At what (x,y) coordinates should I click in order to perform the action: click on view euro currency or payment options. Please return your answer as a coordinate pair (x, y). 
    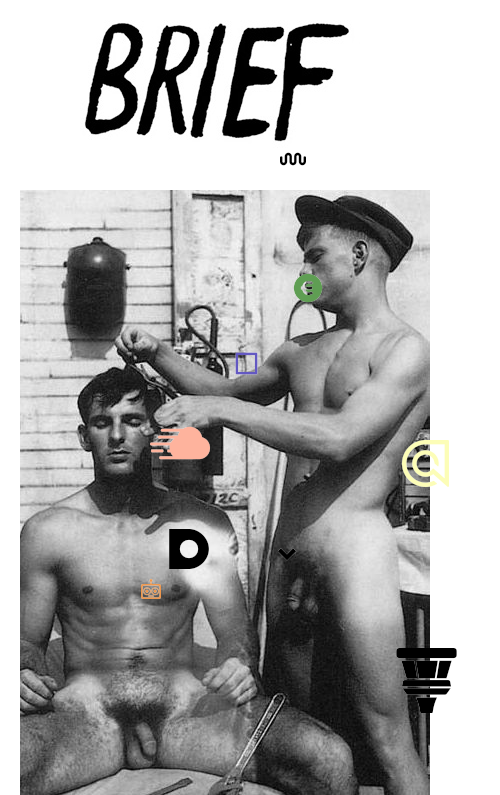
    Looking at the image, I should click on (308, 288).